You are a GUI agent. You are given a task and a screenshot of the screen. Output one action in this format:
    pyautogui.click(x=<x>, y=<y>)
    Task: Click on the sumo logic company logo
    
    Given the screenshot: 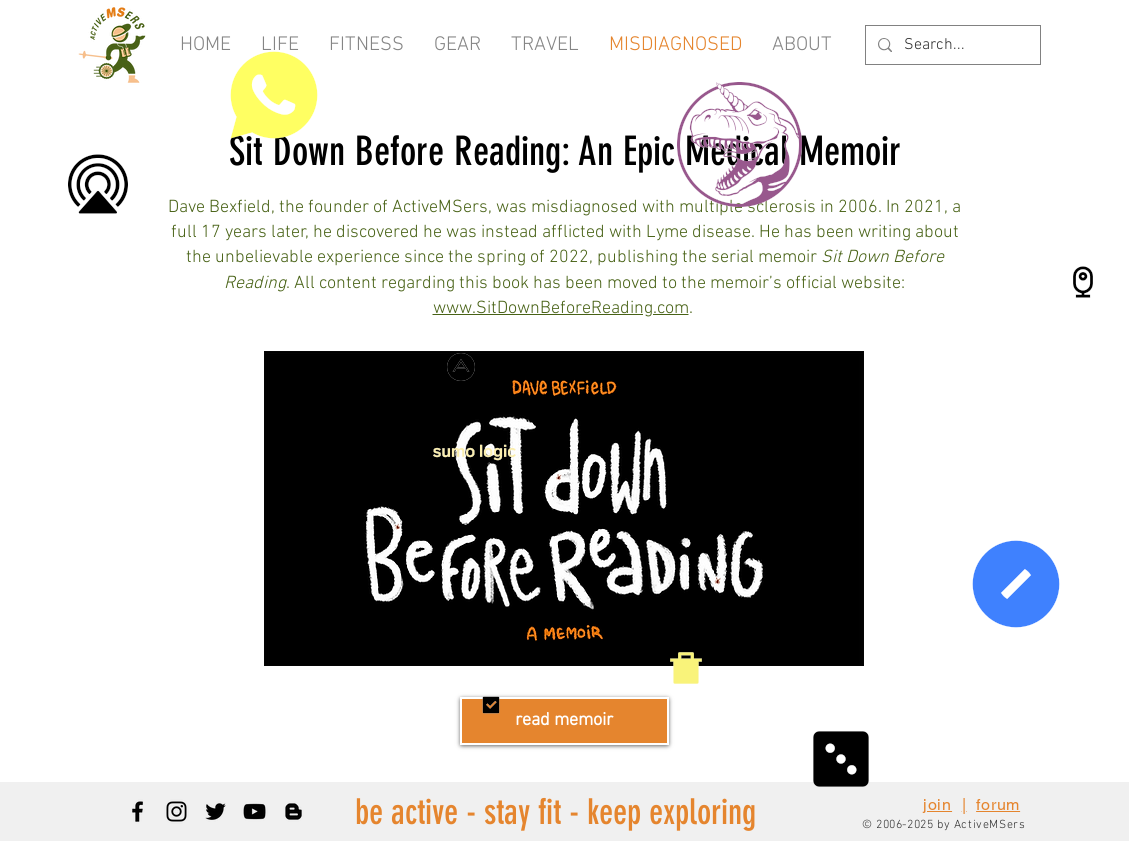 What is the action you would take?
    pyautogui.click(x=474, y=452)
    